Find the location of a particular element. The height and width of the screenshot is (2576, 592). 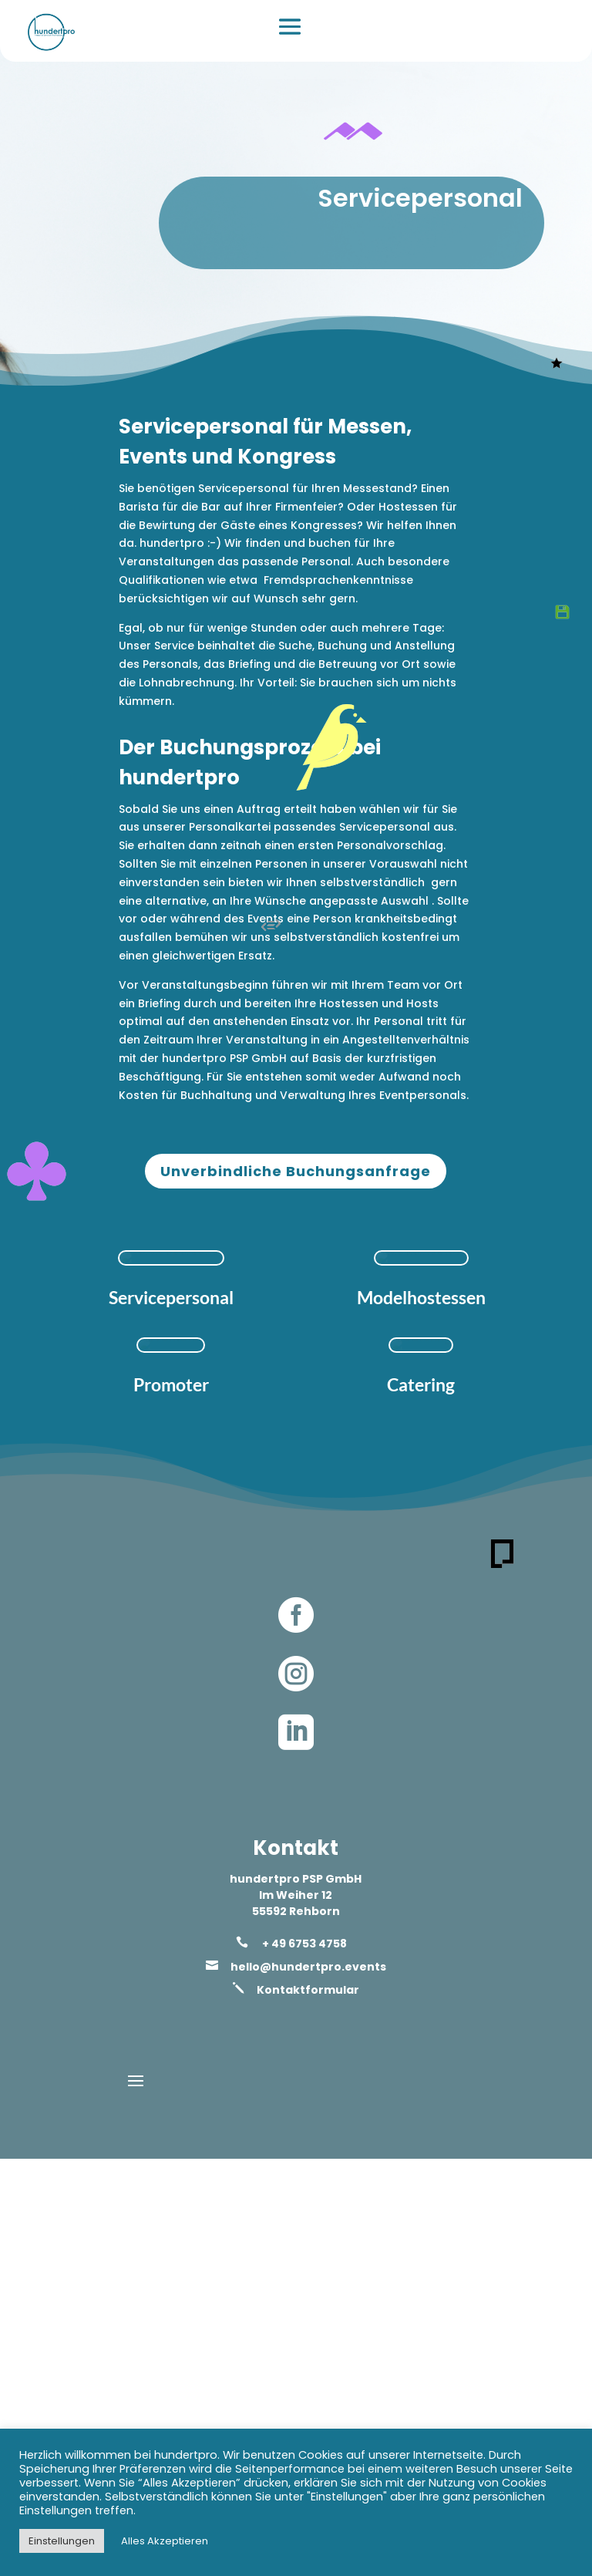

represents the clubs suit in a card game app is located at coordinates (36, 1171).